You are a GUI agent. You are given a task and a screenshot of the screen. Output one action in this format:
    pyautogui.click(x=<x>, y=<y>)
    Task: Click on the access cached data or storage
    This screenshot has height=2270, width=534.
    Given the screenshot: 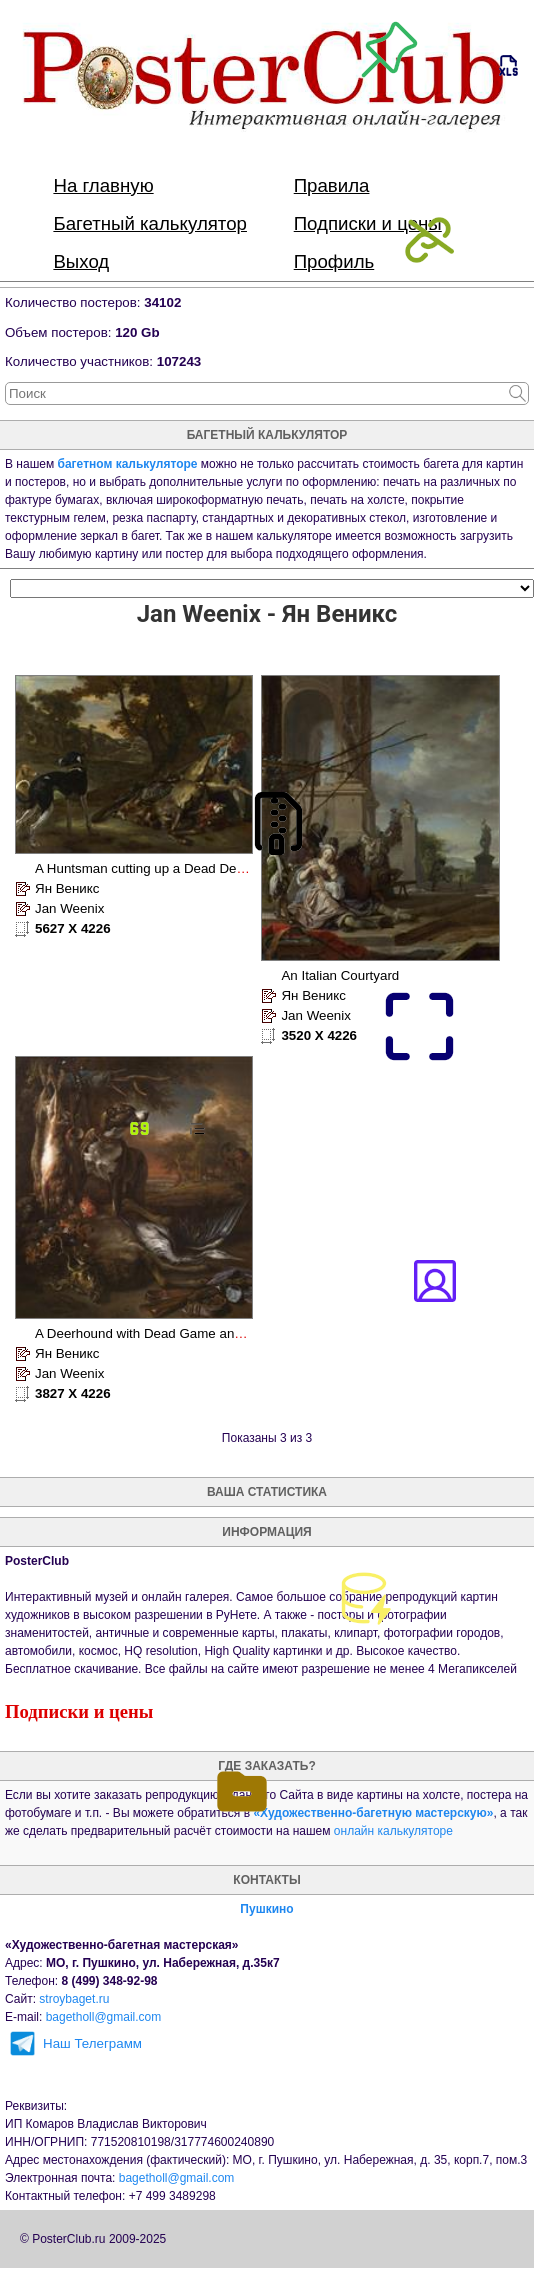 What is the action you would take?
    pyautogui.click(x=364, y=1598)
    